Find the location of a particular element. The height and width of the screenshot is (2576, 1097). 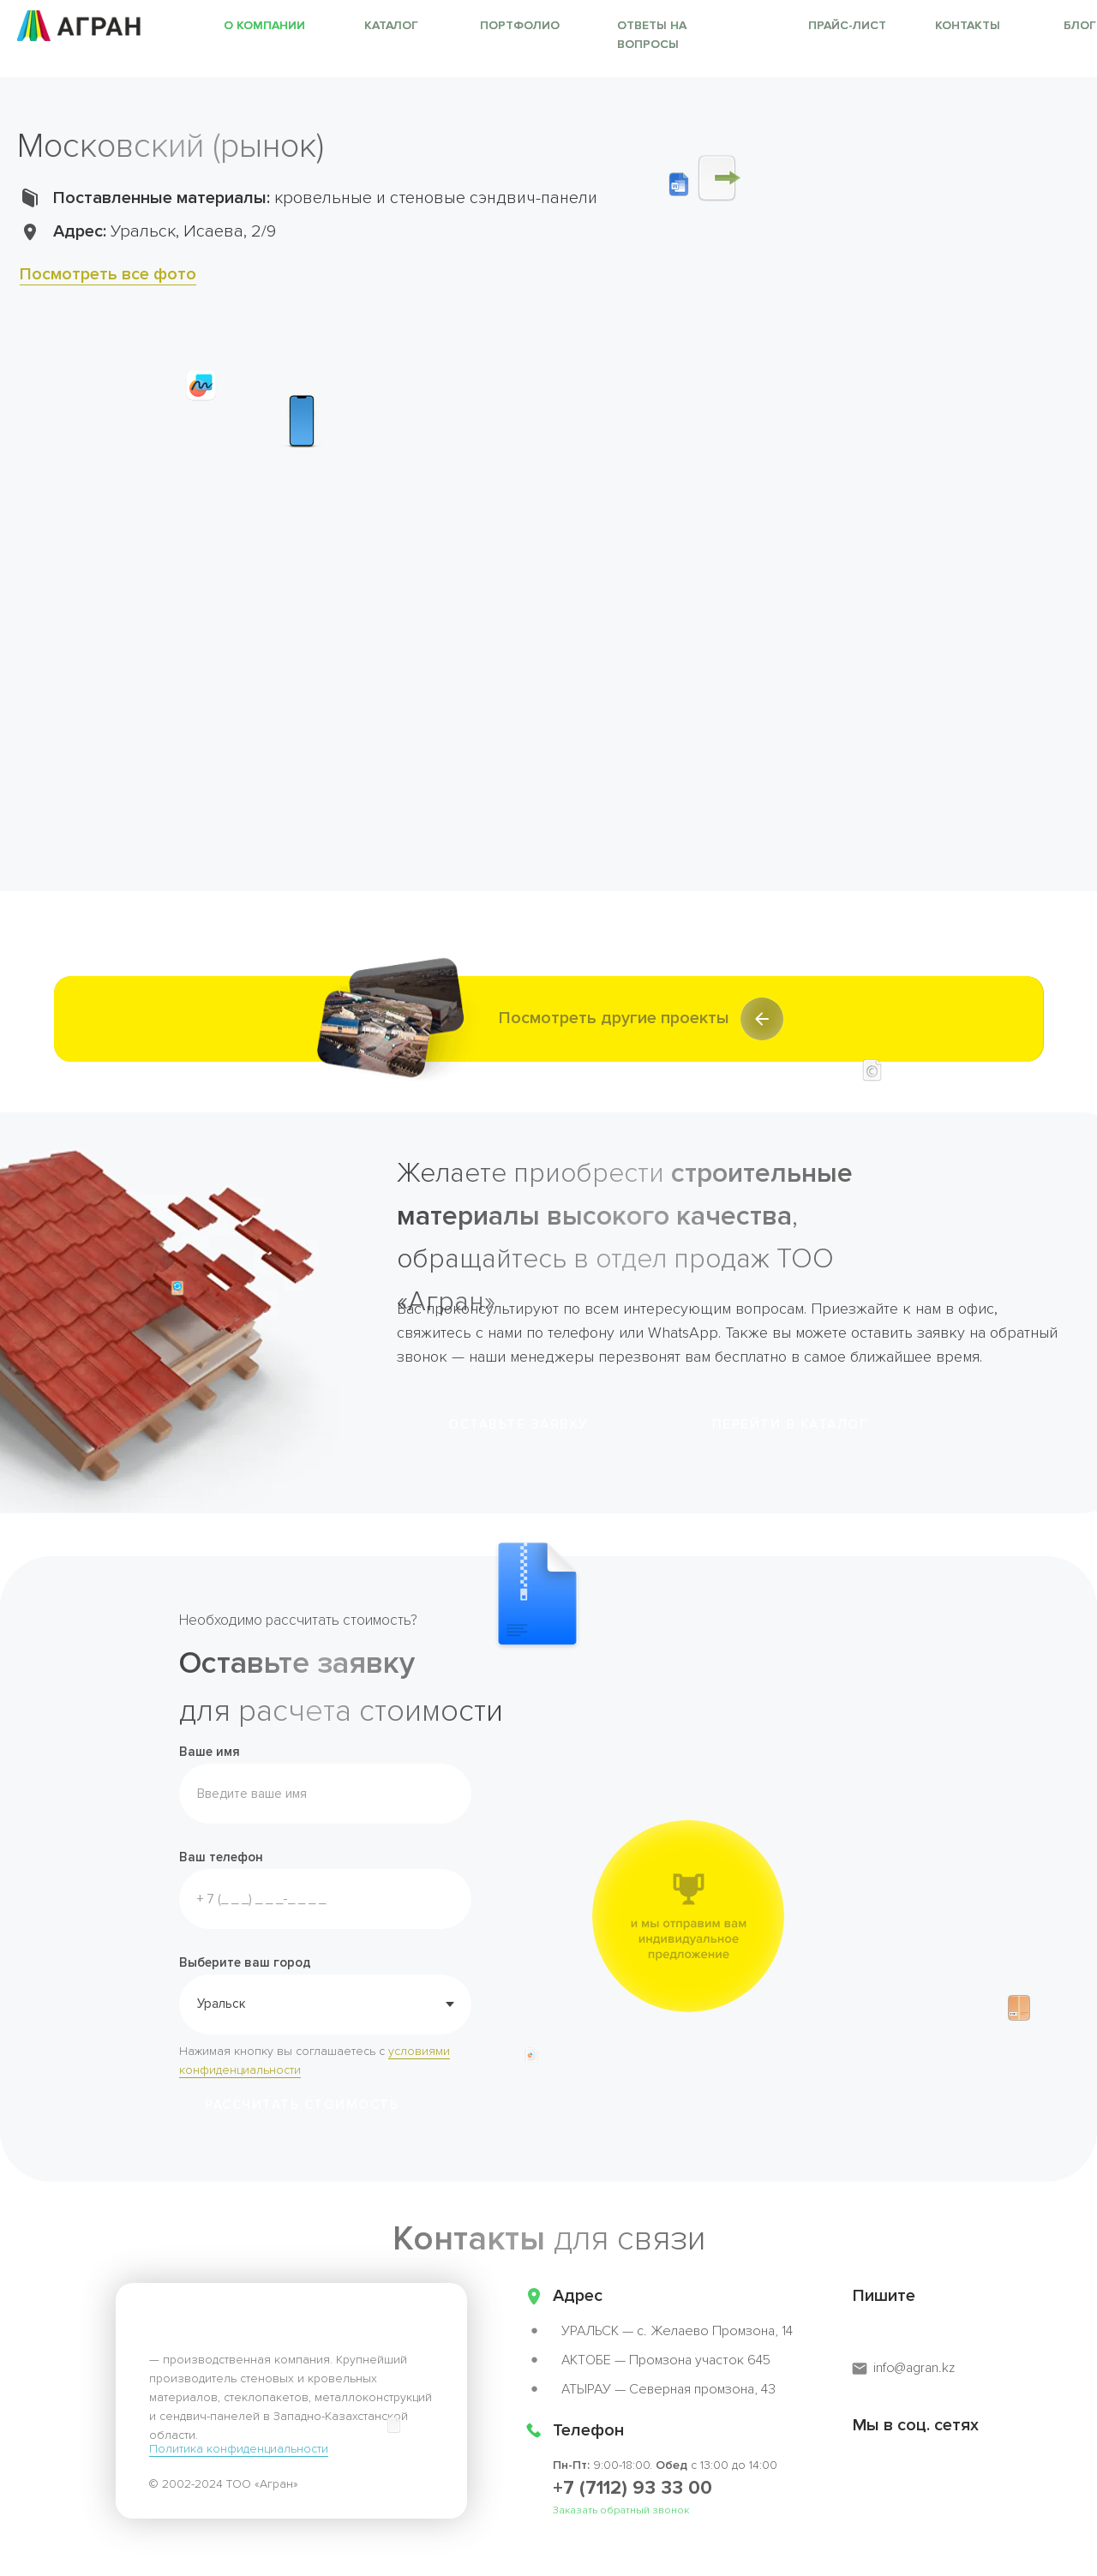

open freeform app for collaborative brainstorming is located at coordinates (201, 385).